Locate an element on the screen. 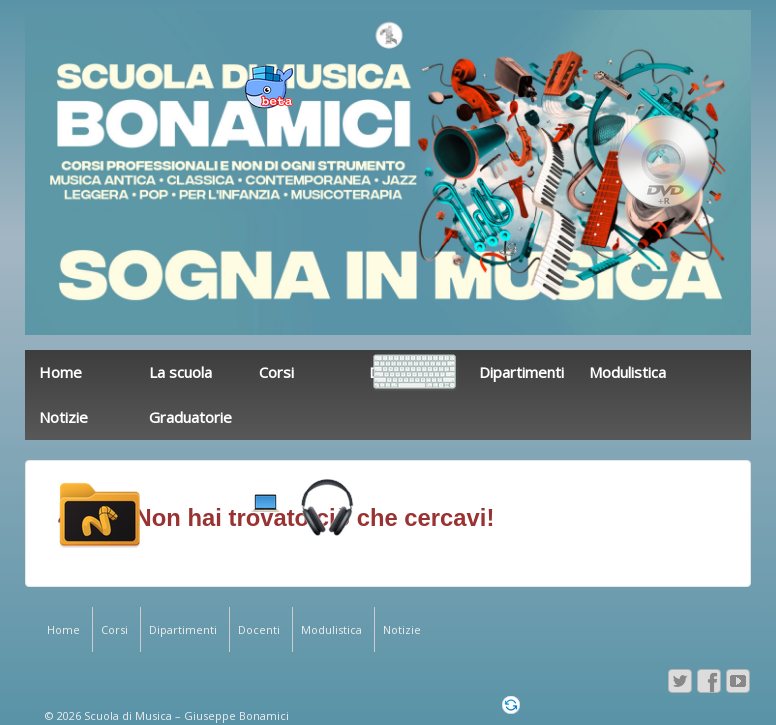 The width and height of the screenshot is (776, 725). DVD+R disc media type indicator is located at coordinates (663, 163).